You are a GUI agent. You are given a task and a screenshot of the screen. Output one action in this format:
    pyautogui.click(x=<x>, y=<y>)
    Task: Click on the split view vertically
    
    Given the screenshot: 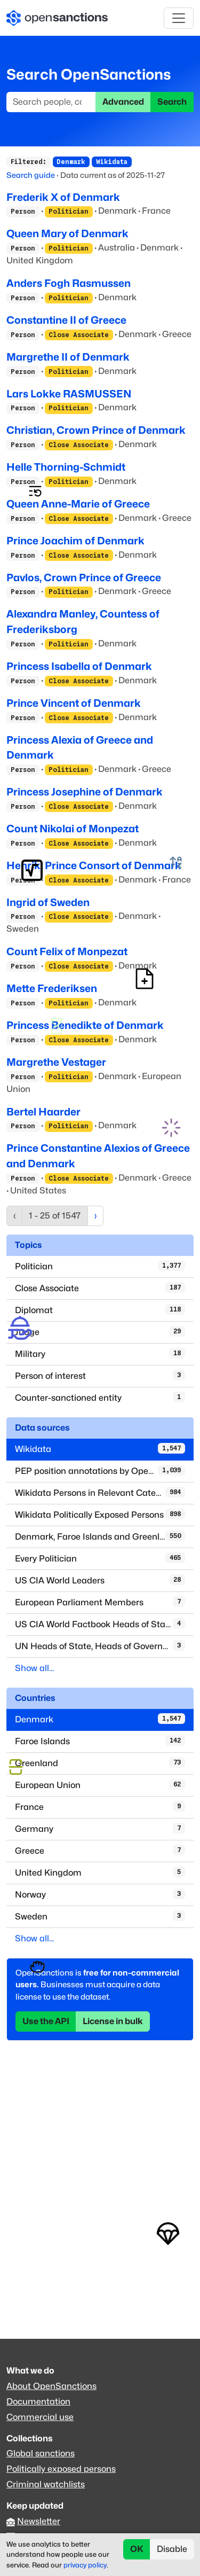 What is the action you would take?
    pyautogui.click(x=15, y=1767)
    